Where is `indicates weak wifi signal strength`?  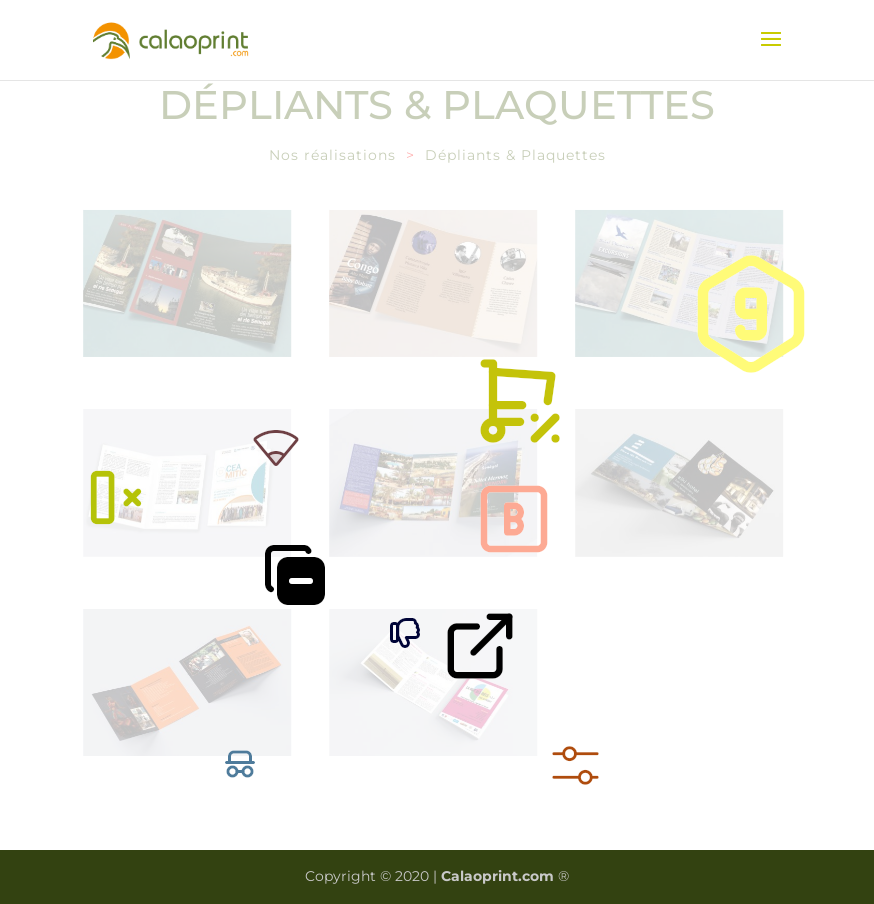
indicates weak wifi signal strength is located at coordinates (276, 448).